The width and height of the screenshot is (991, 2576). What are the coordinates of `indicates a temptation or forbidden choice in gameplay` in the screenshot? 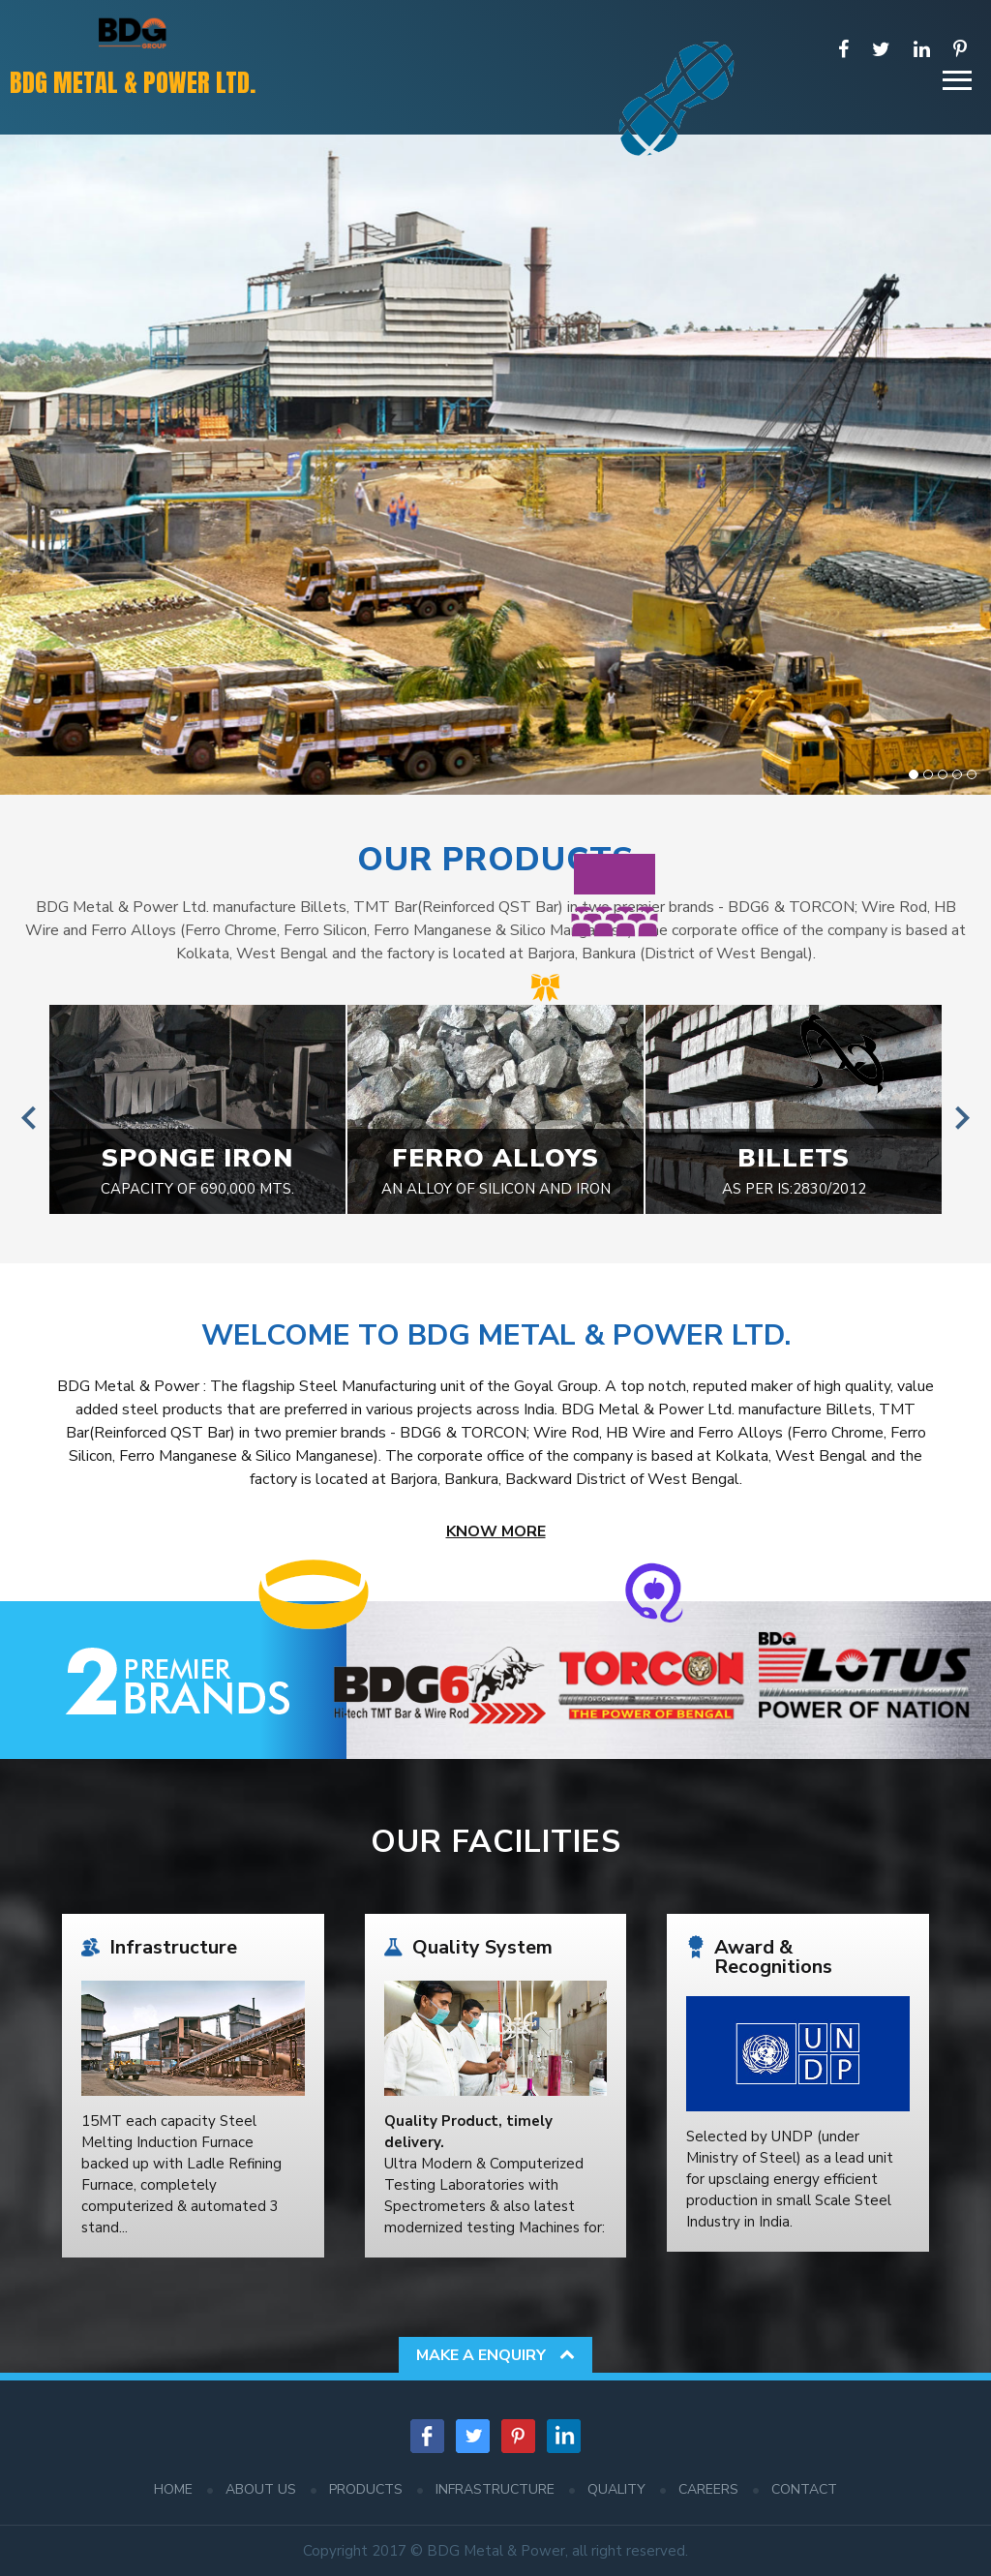 It's located at (654, 1592).